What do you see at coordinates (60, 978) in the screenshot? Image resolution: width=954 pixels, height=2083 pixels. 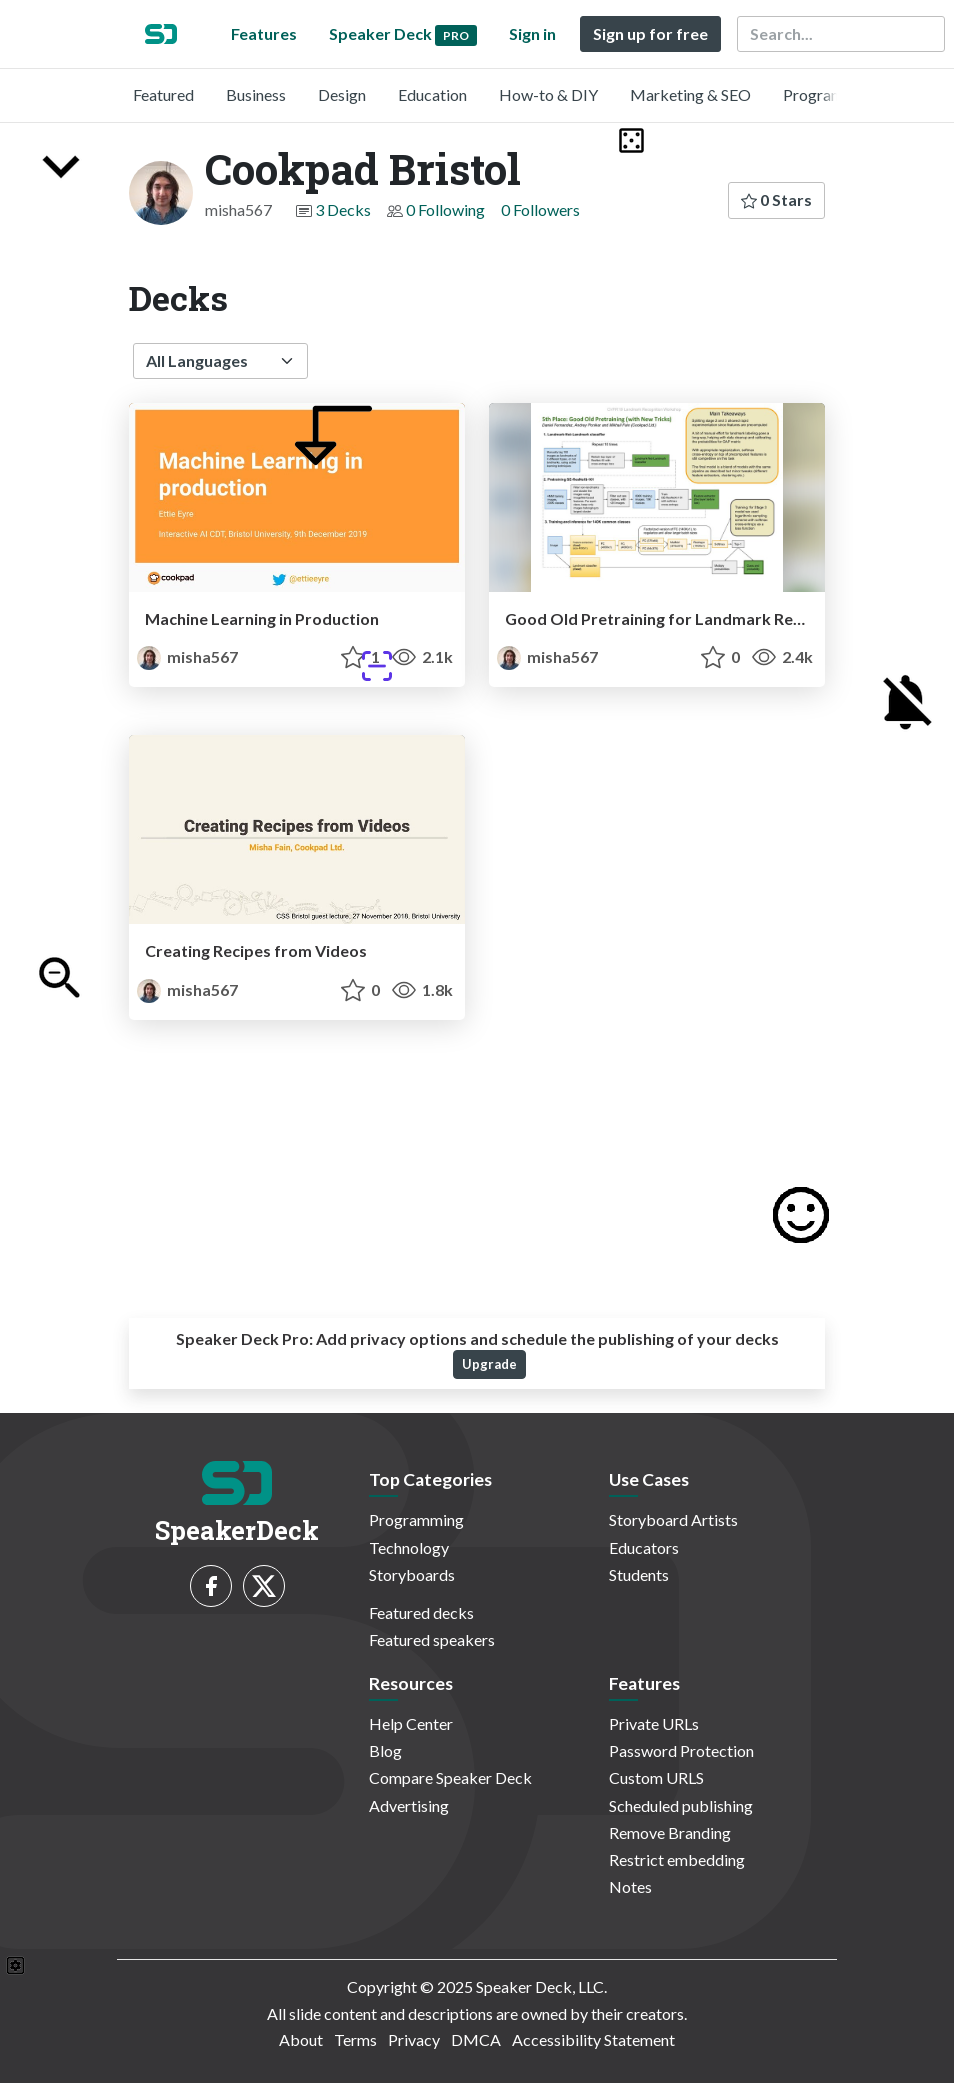 I see `zoom out of the current view` at bounding box center [60, 978].